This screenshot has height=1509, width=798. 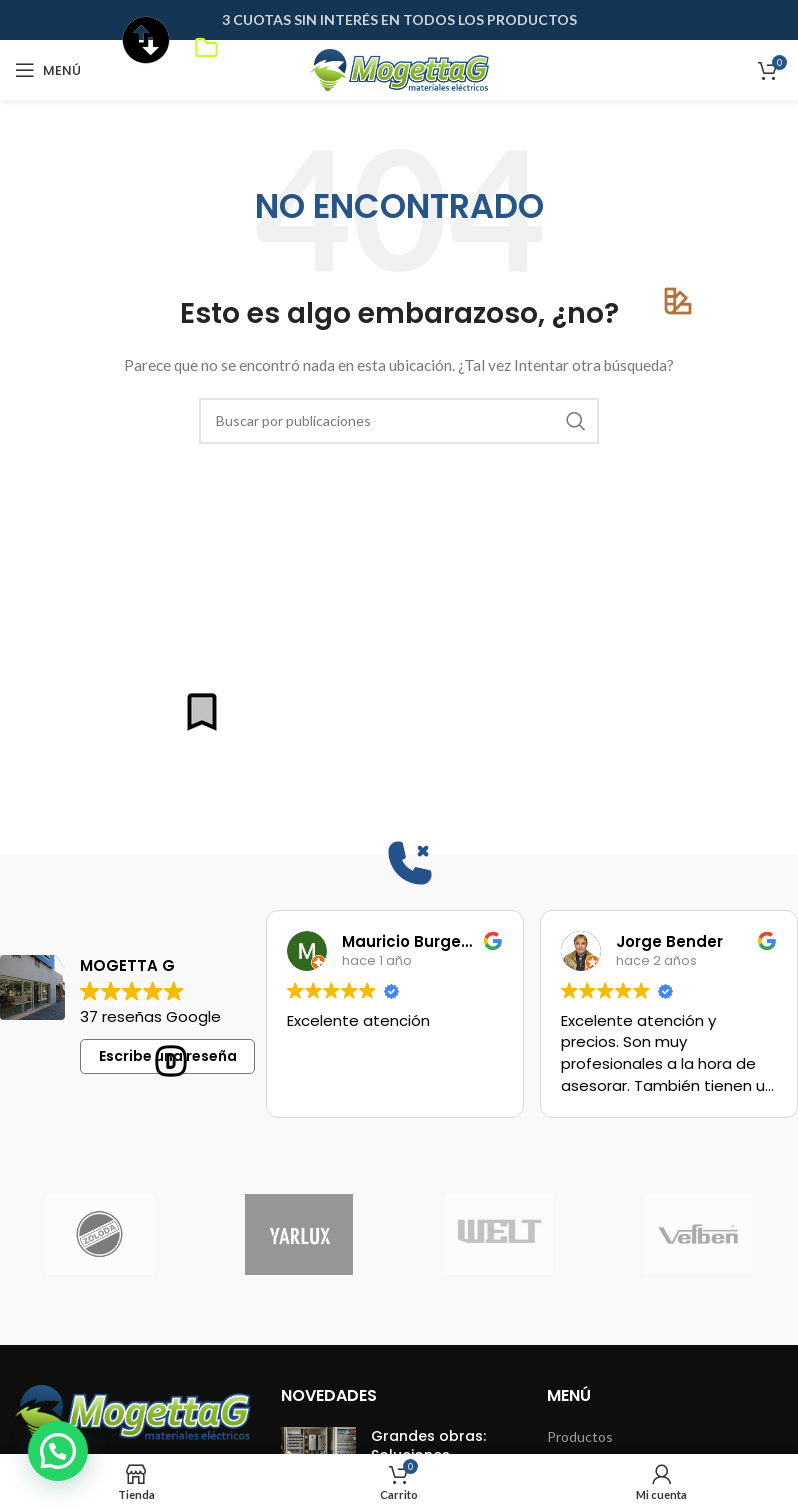 I want to click on indicates a missed call, so click(x=410, y=863).